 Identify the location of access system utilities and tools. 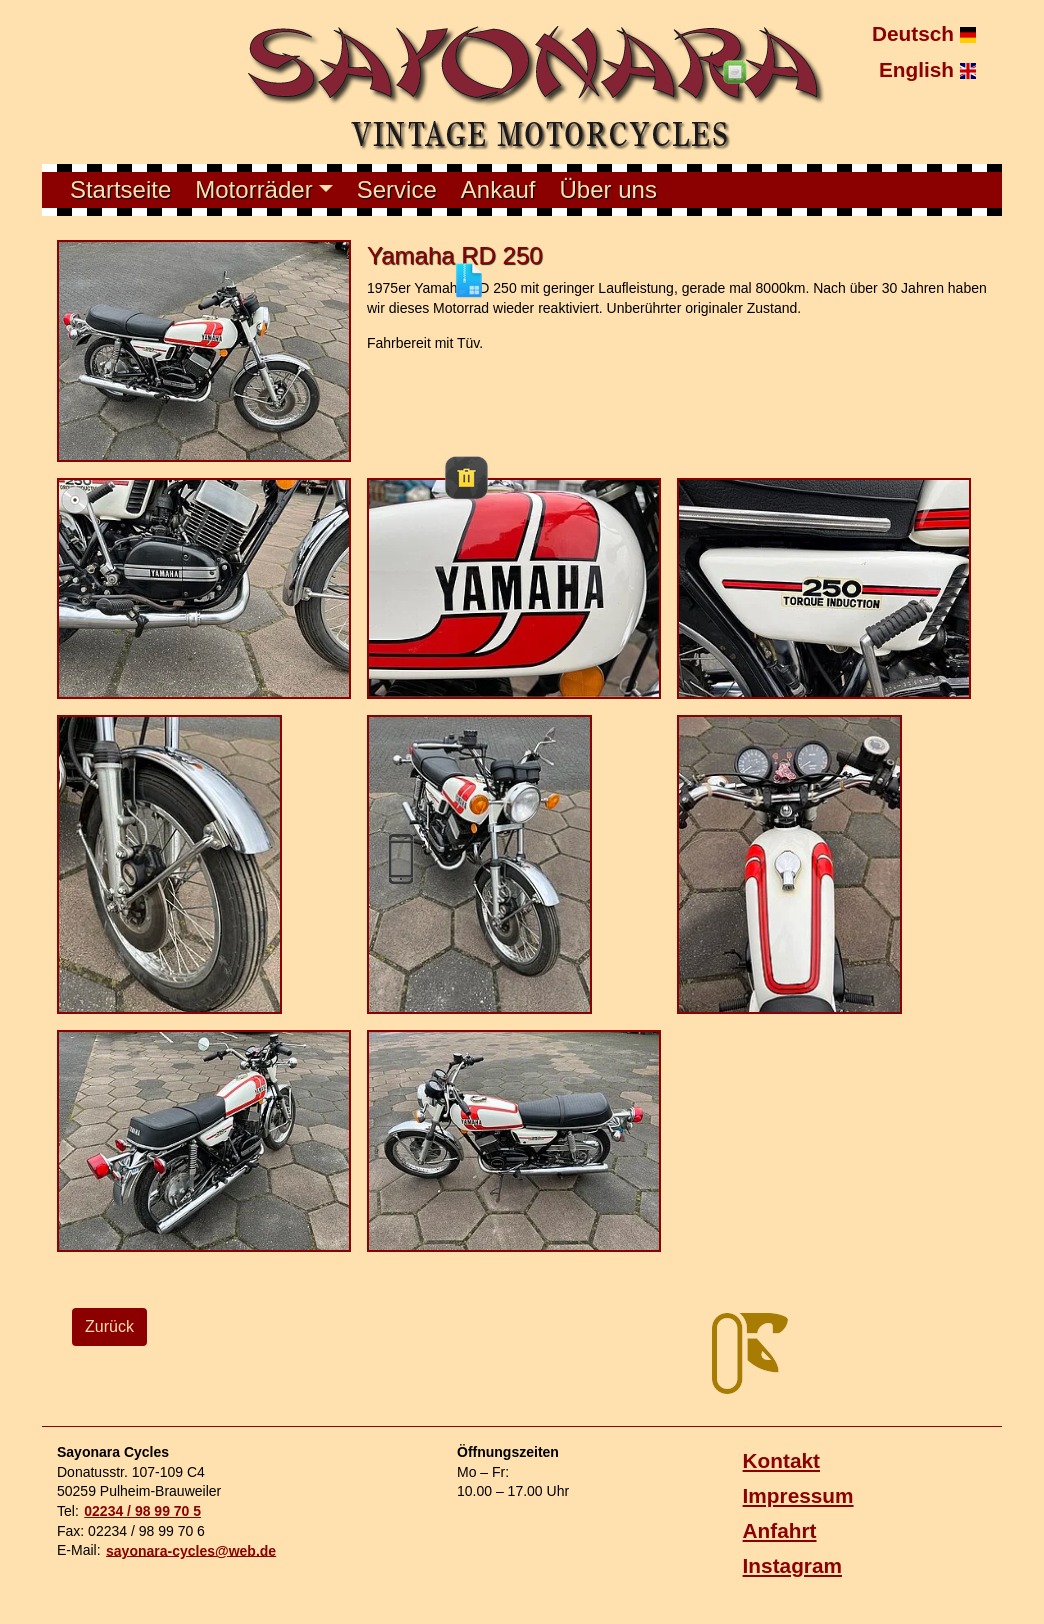
(752, 1353).